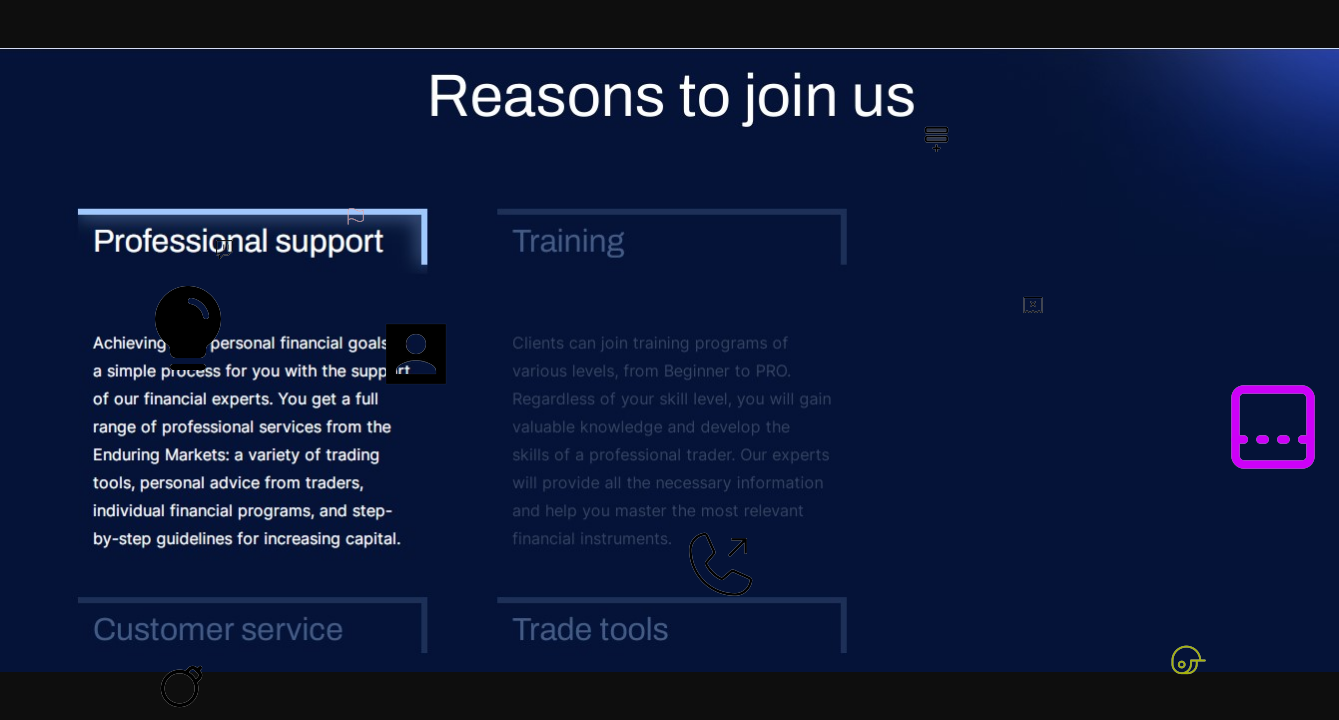 The image size is (1339, 720). Describe the element at coordinates (224, 248) in the screenshot. I see `open the Twitch app` at that location.